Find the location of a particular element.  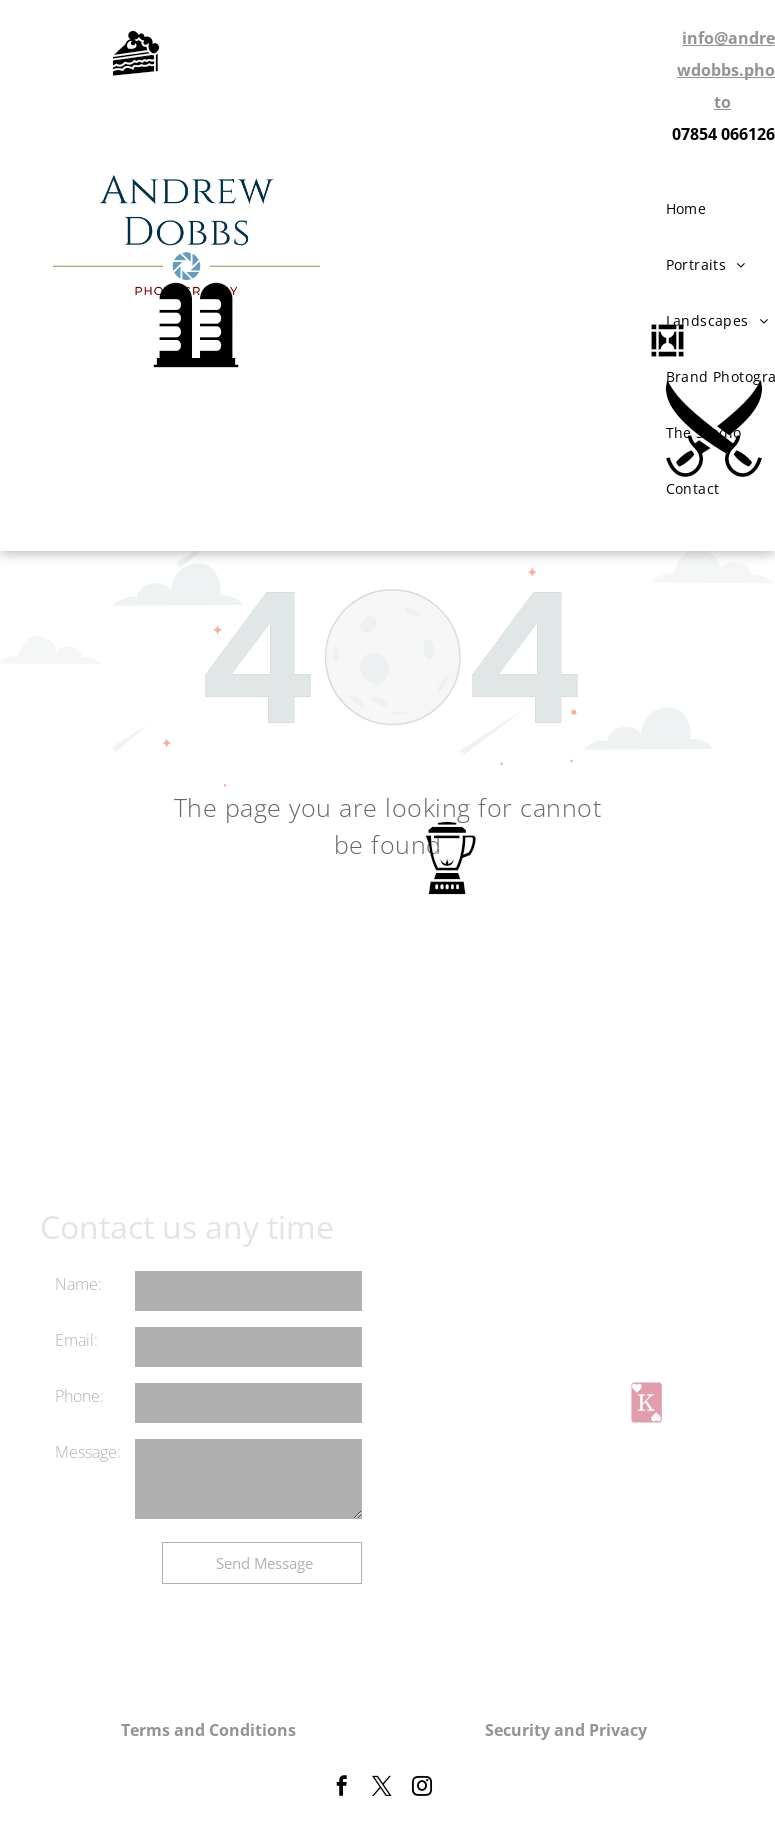

initiate combat or battle mode is located at coordinates (714, 428).